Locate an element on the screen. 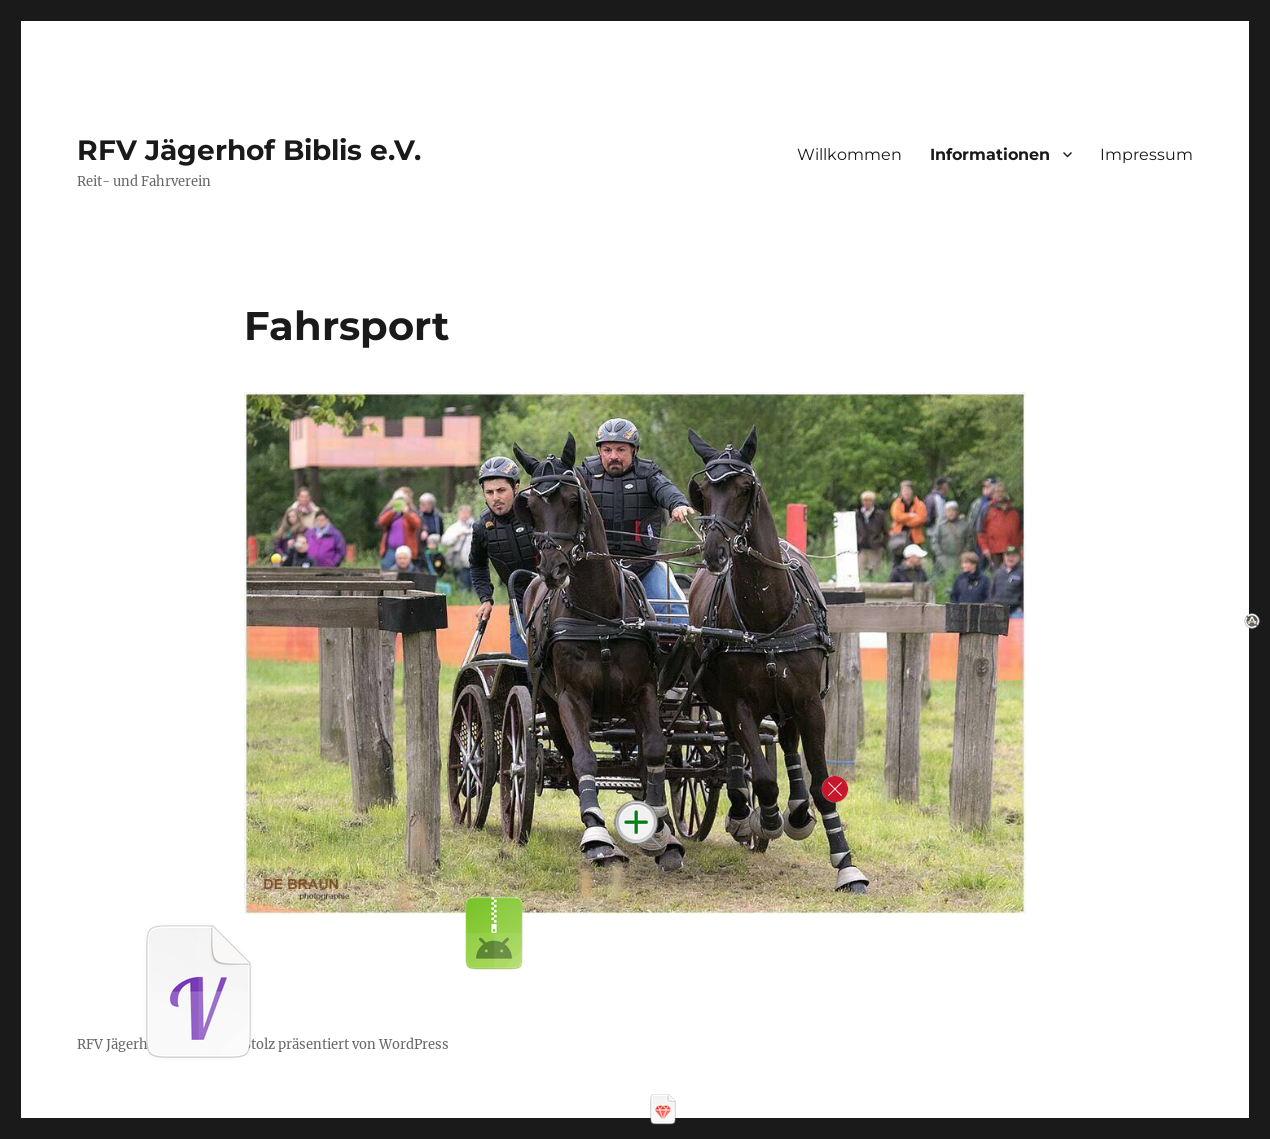 Image resolution: width=1270 pixels, height=1139 pixels. zoom in on file or document is located at coordinates (639, 825).